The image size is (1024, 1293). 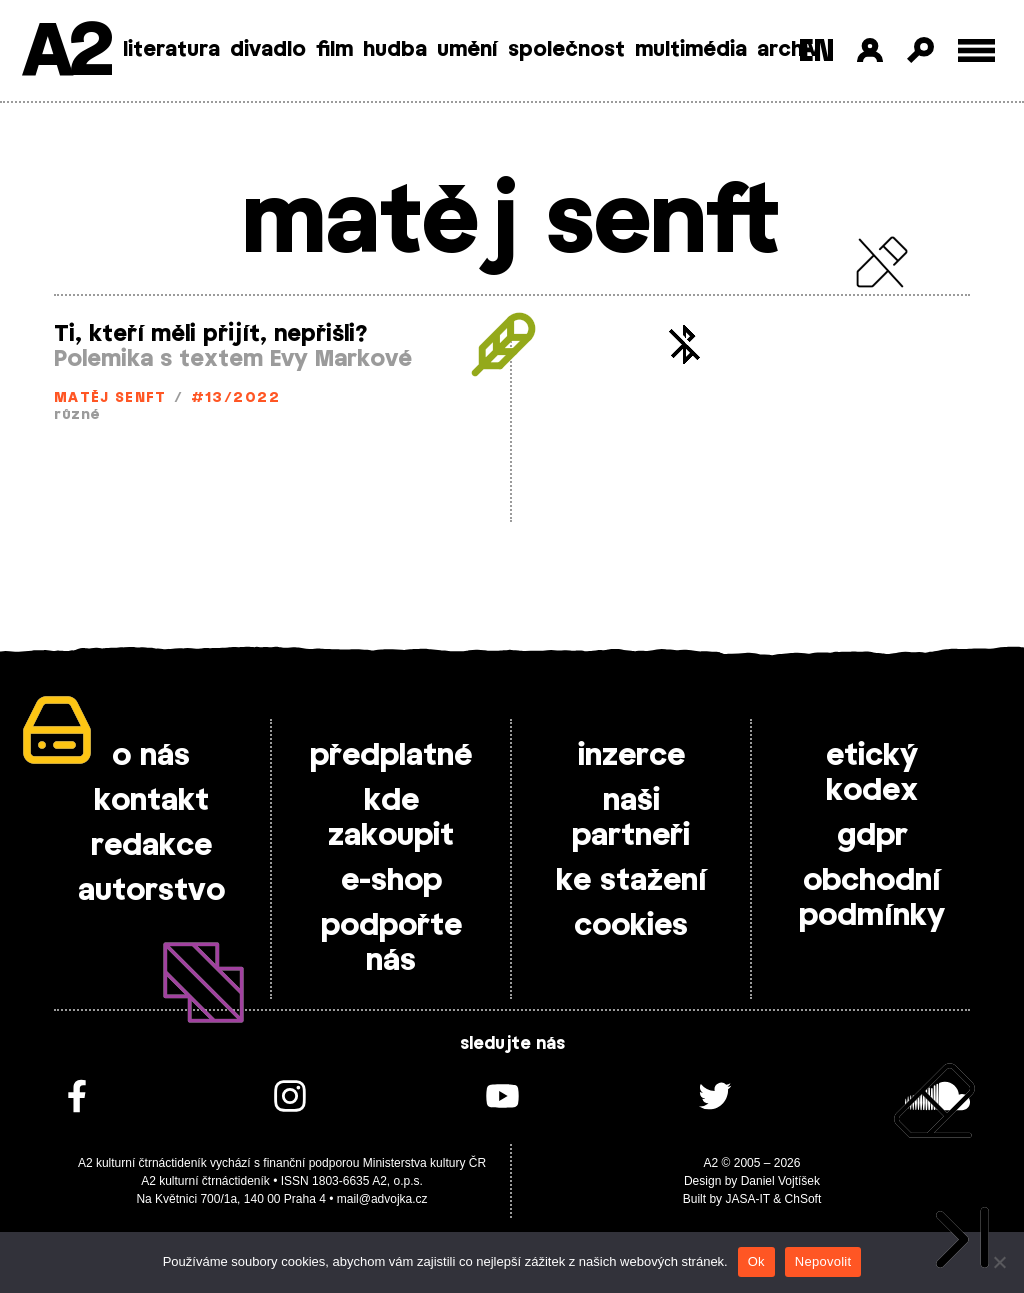 What do you see at coordinates (934, 1100) in the screenshot?
I see `erase or clear content` at bounding box center [934, 1100].